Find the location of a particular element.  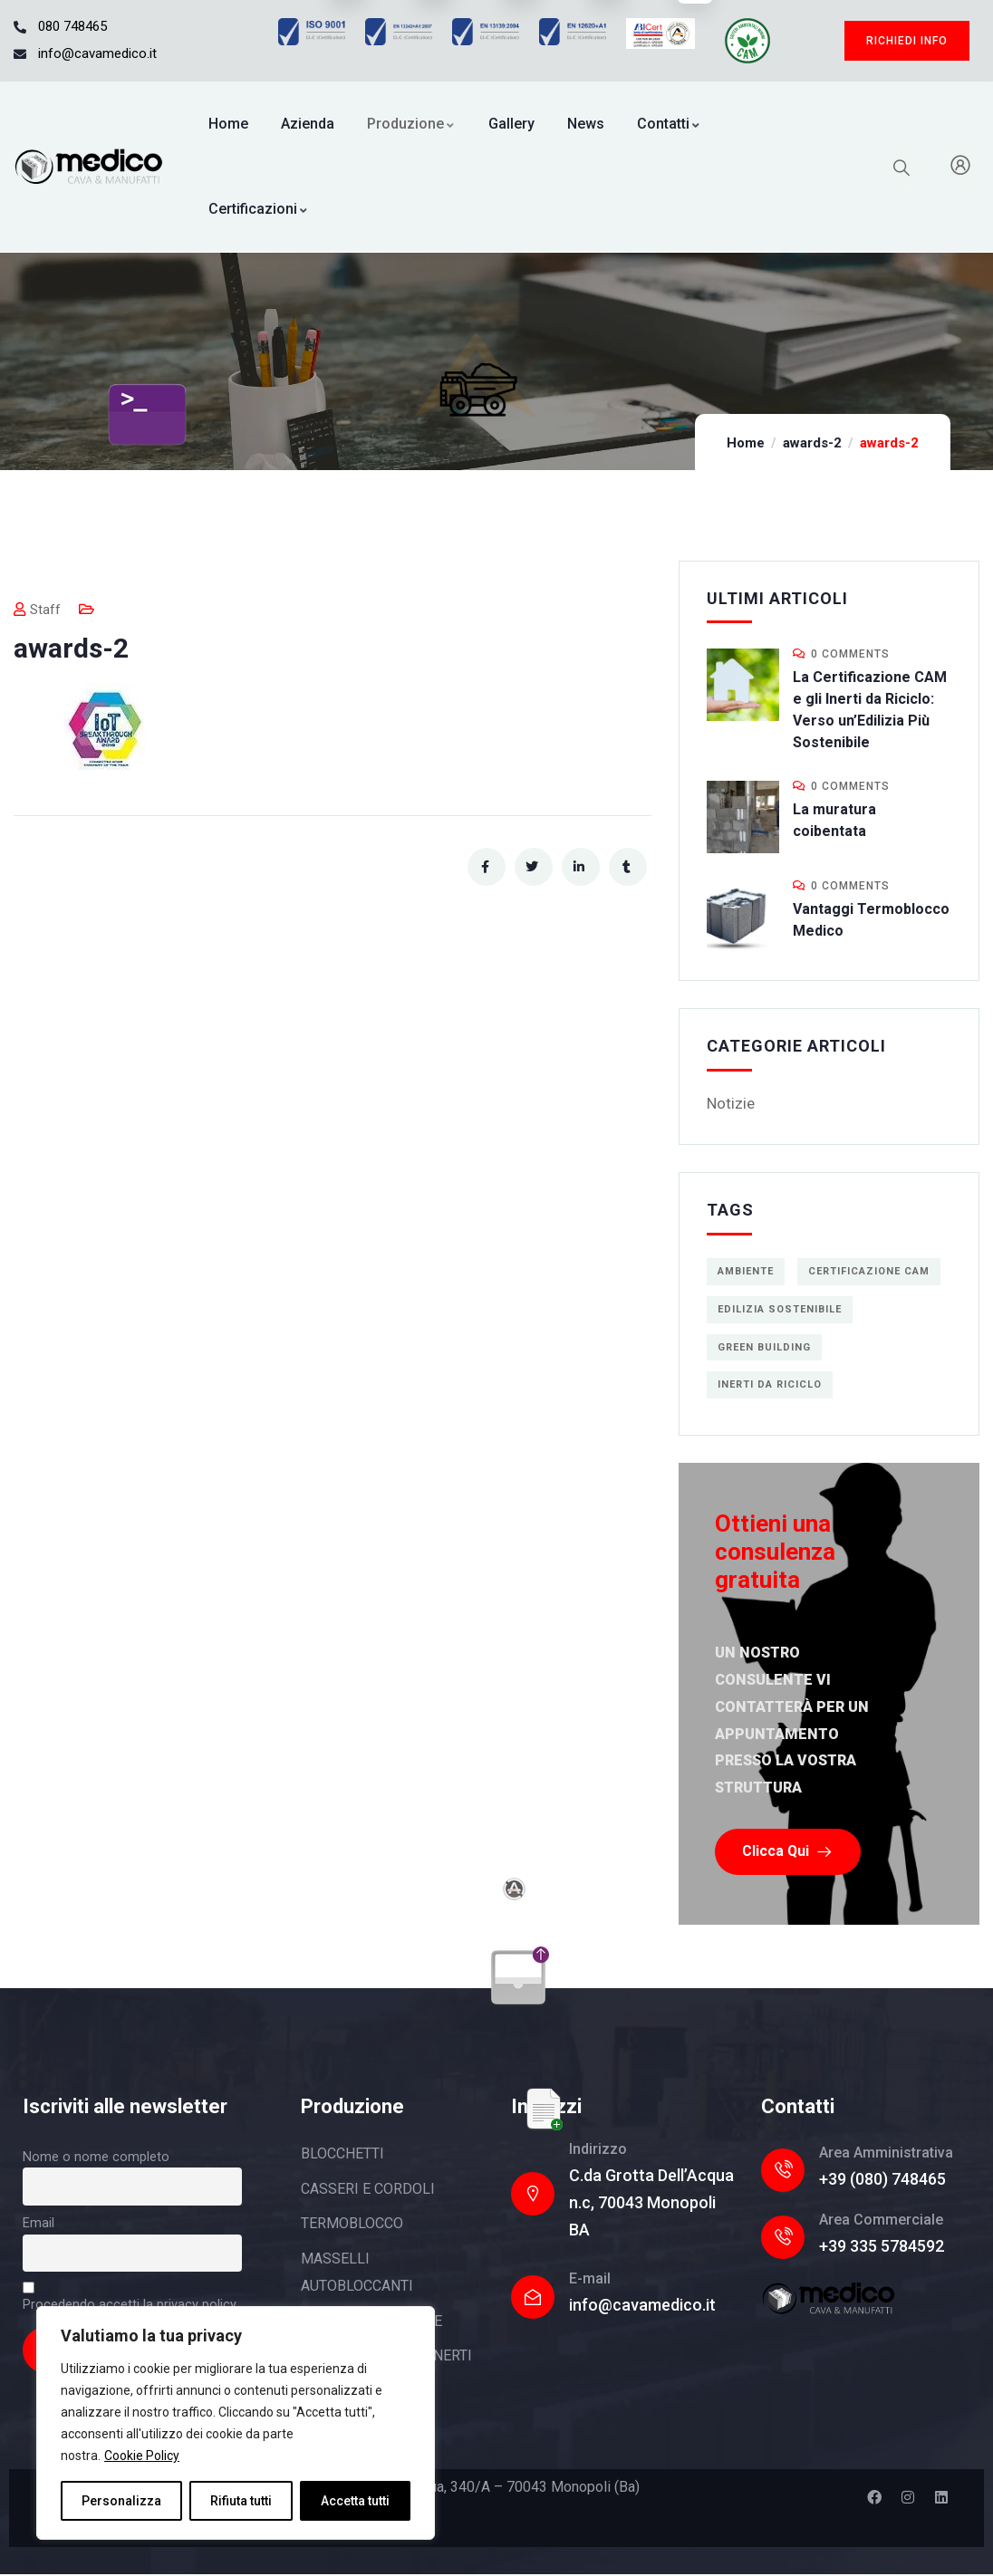

open terminal with root/administrator privileges is located at coordinates (147, 414).